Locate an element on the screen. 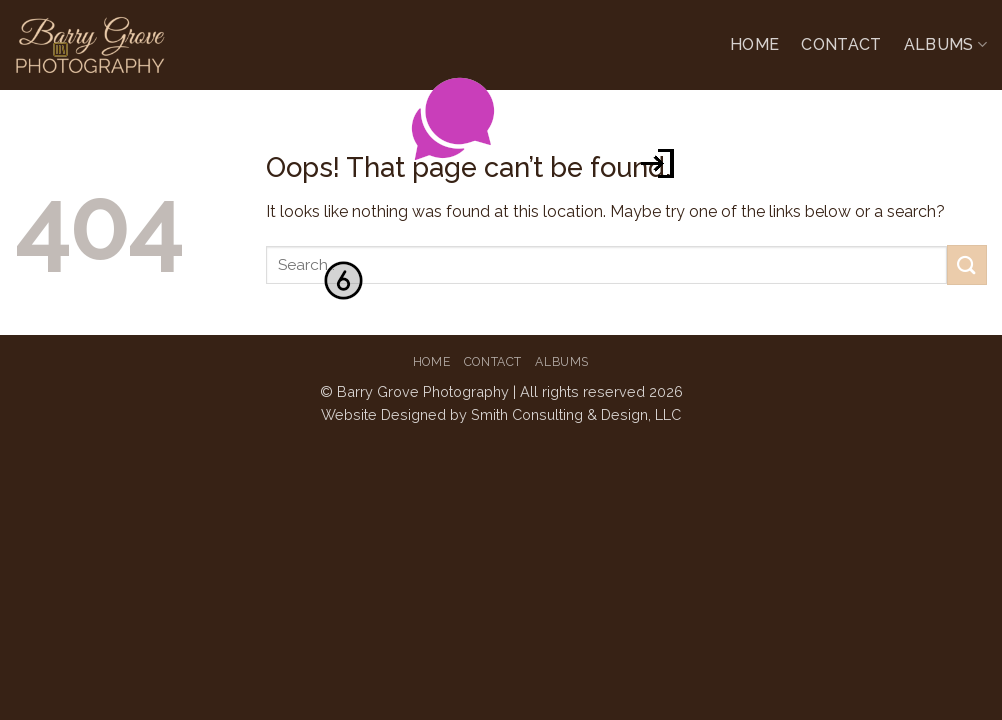  log in to your account is located at coordinates (657, 163).